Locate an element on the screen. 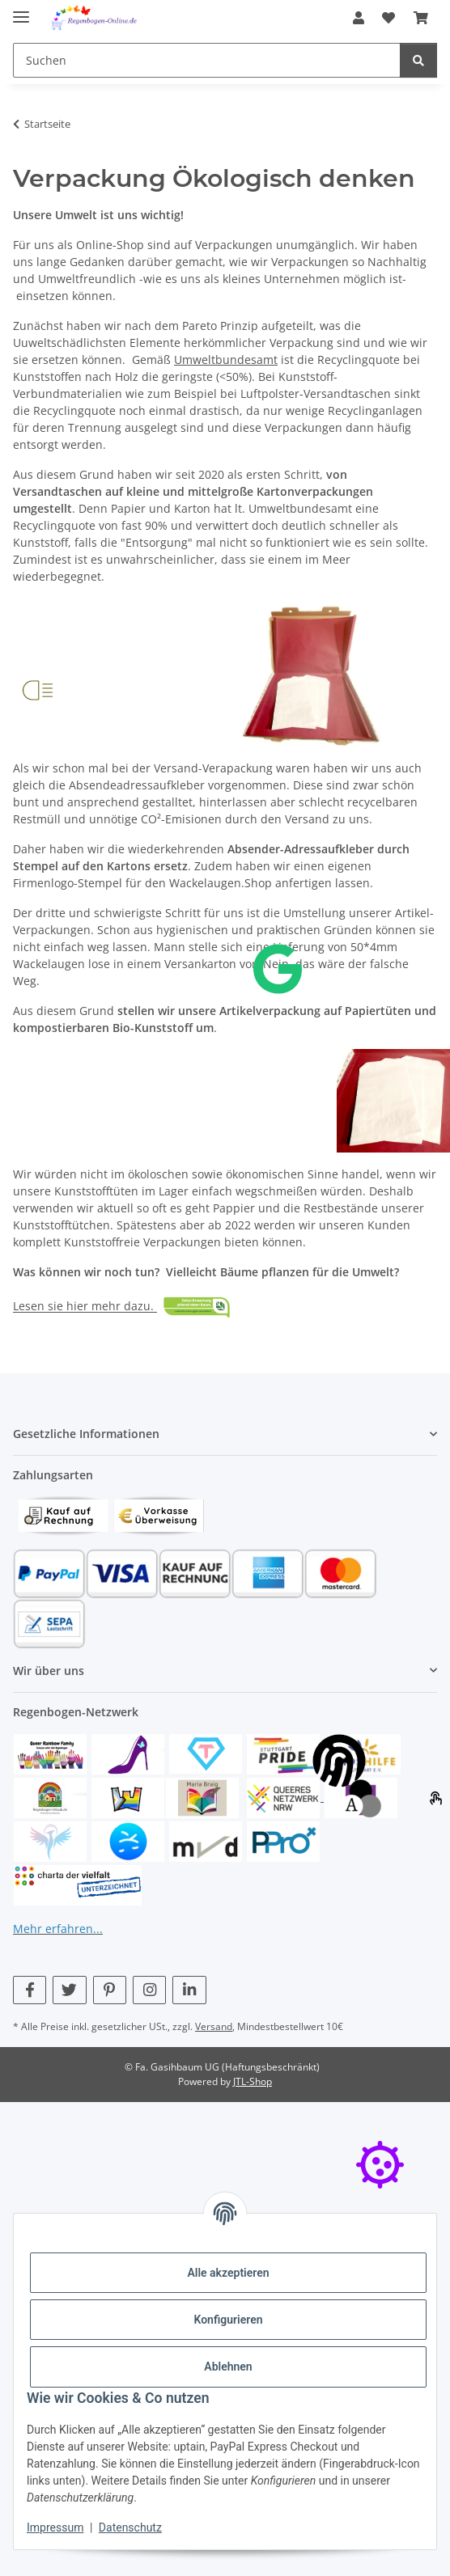 The height and width of the screenshot is (2576, 450). sign in with Google is located at coordinates (278, 969).